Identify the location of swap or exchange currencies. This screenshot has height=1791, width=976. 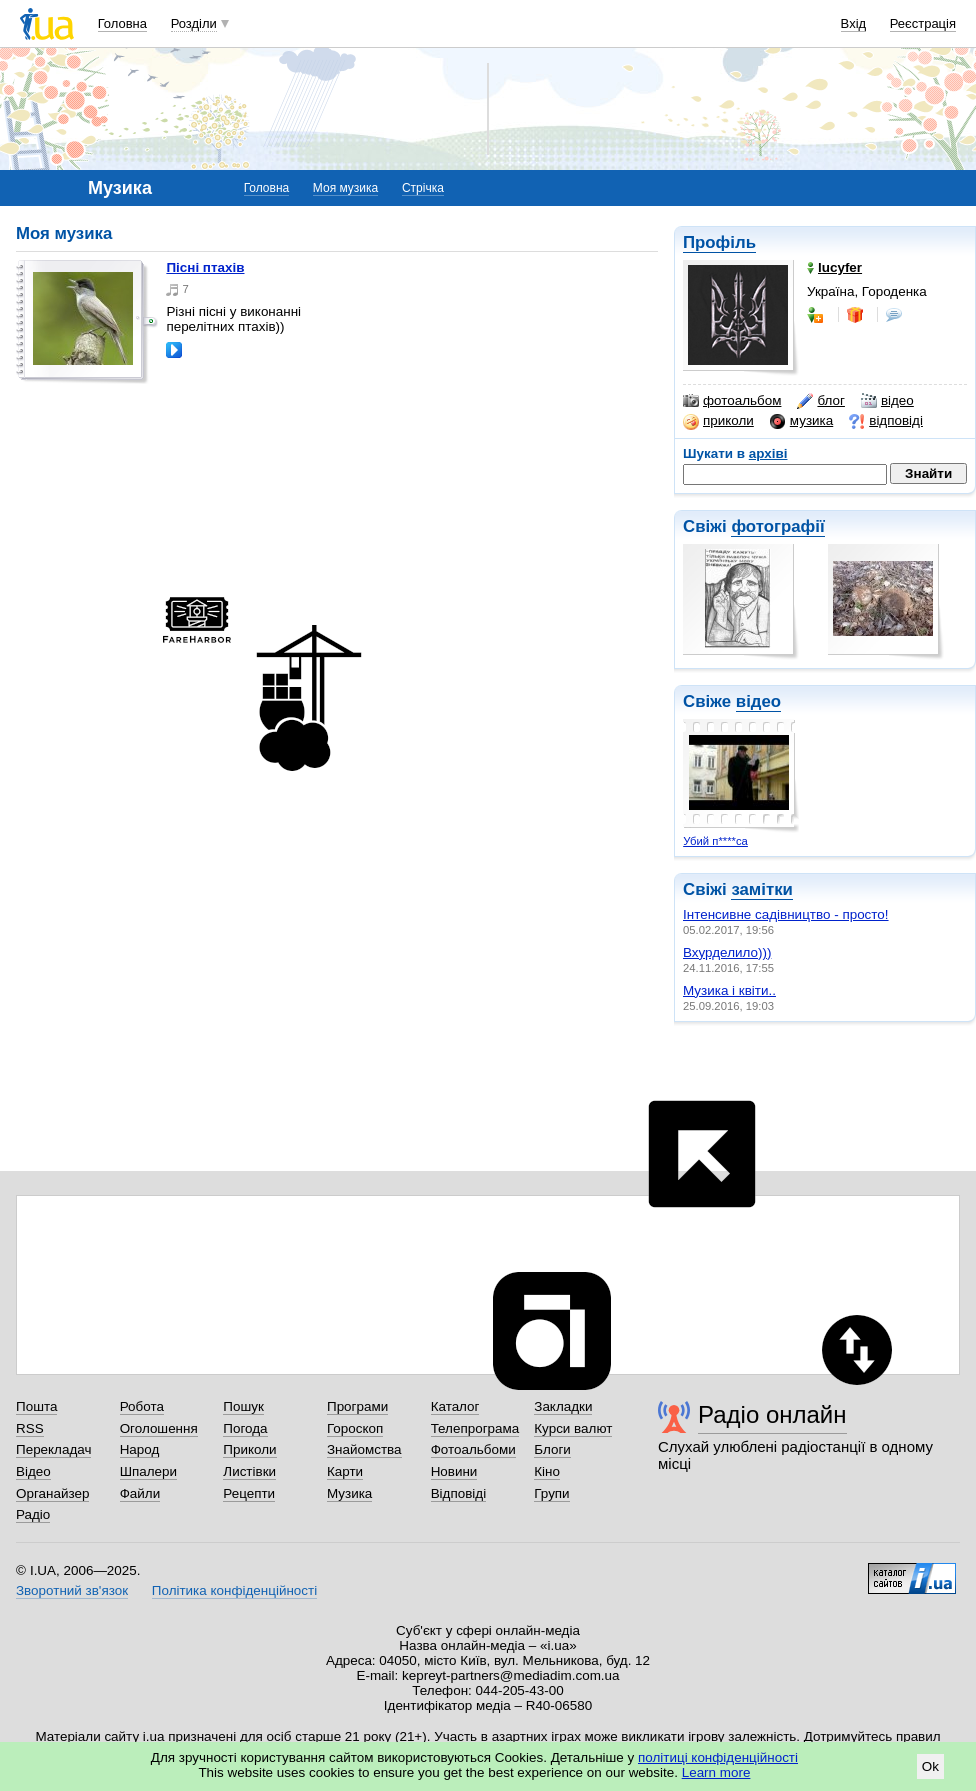
(857, 1350).